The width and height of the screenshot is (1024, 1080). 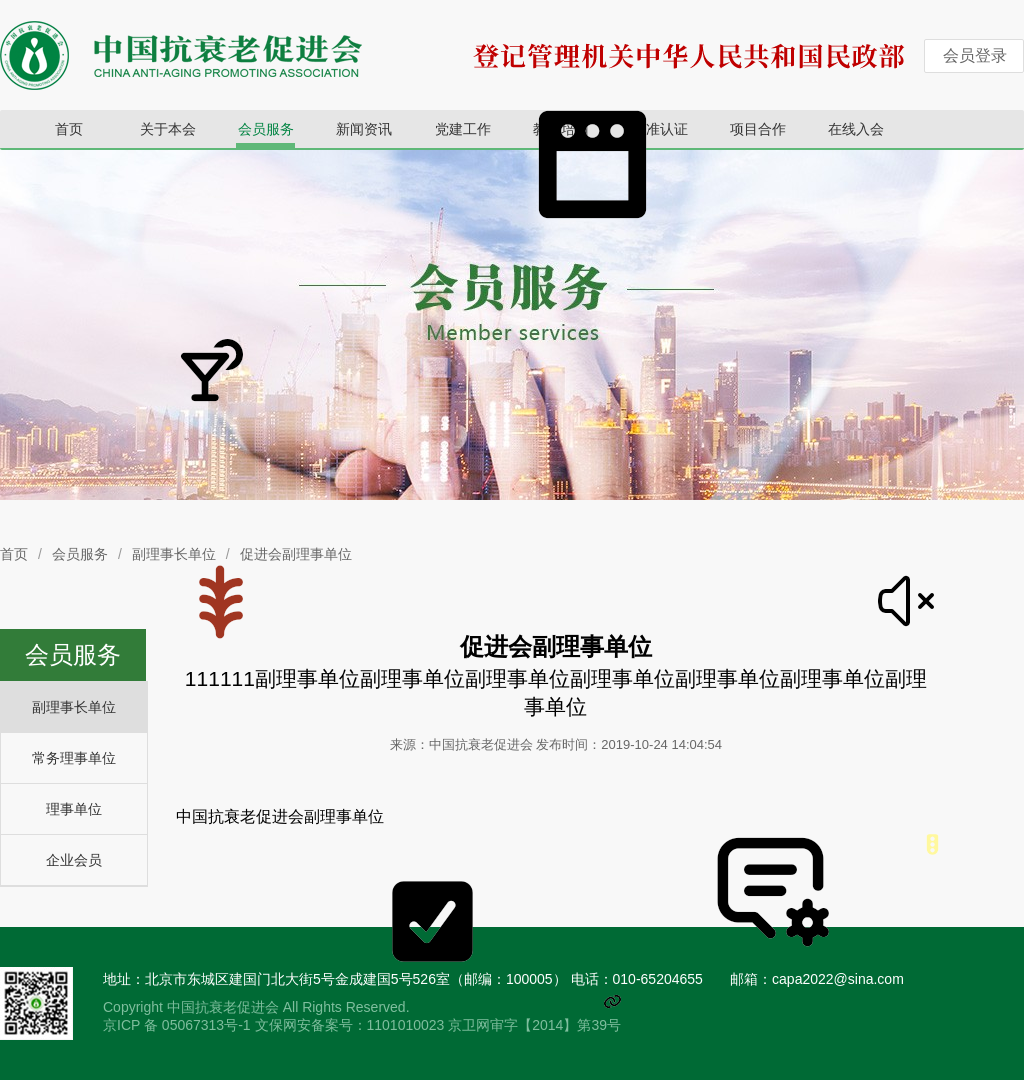 What do you see at coordinates (906, 601) in the screenshot?
I see `mute audio or sound` at bounding box center [906, 601].